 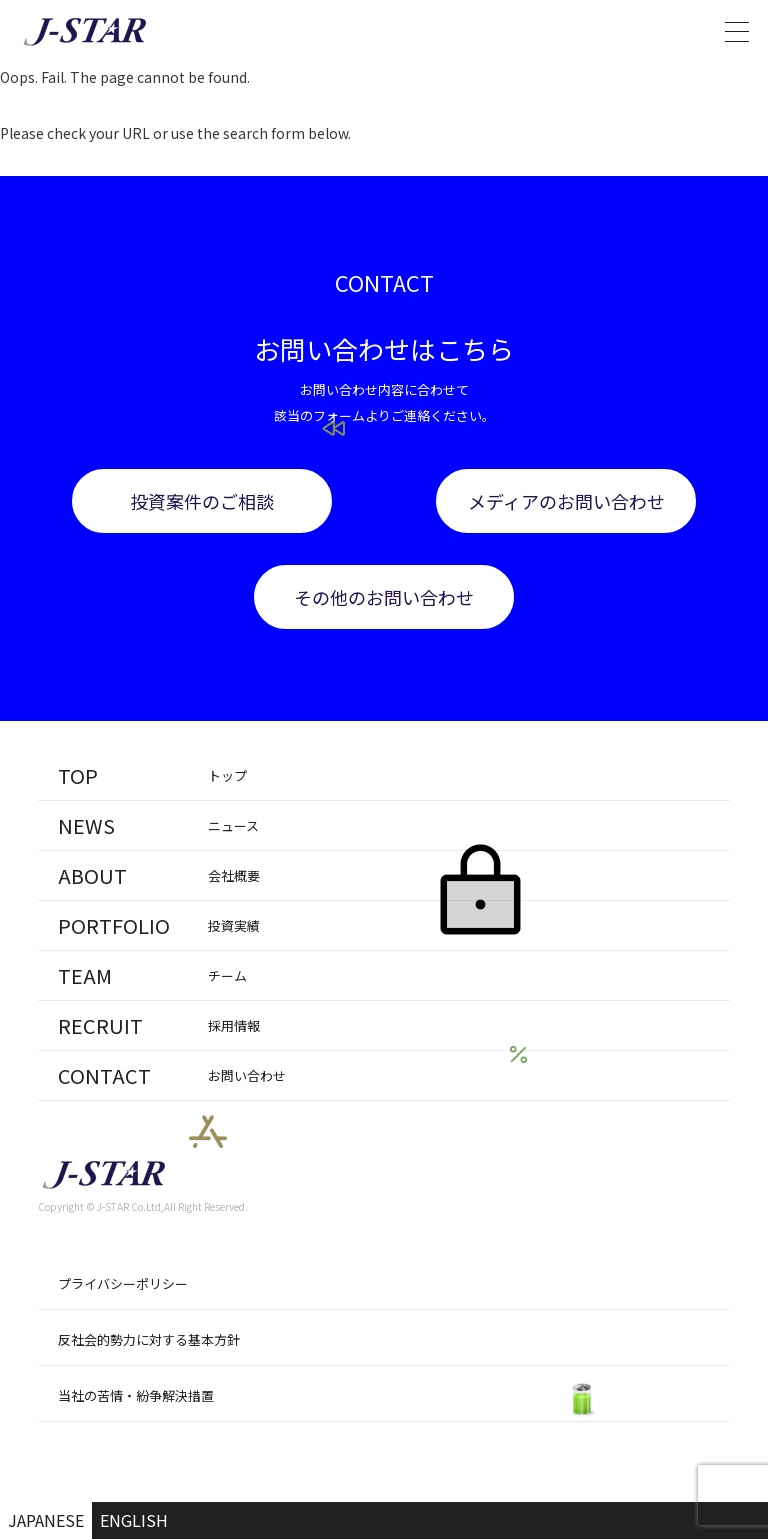 What do you see at coordinates (518, 1054) in the screenshot?
I see `view discount or promotional offer` at bounding box center [518, 1054].